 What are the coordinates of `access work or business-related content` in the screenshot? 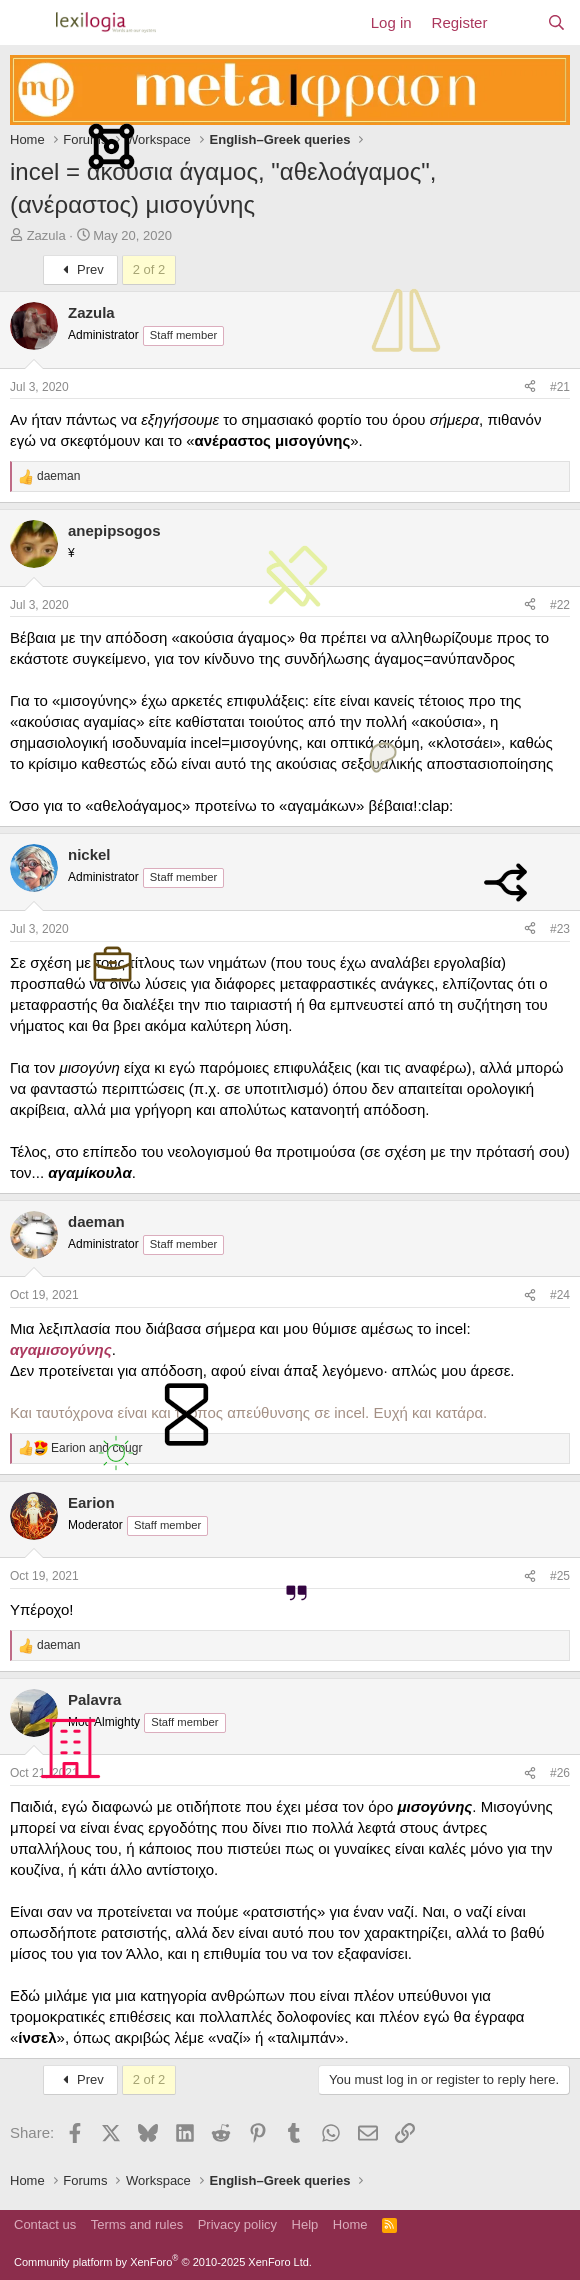 It's located at (112, 965).